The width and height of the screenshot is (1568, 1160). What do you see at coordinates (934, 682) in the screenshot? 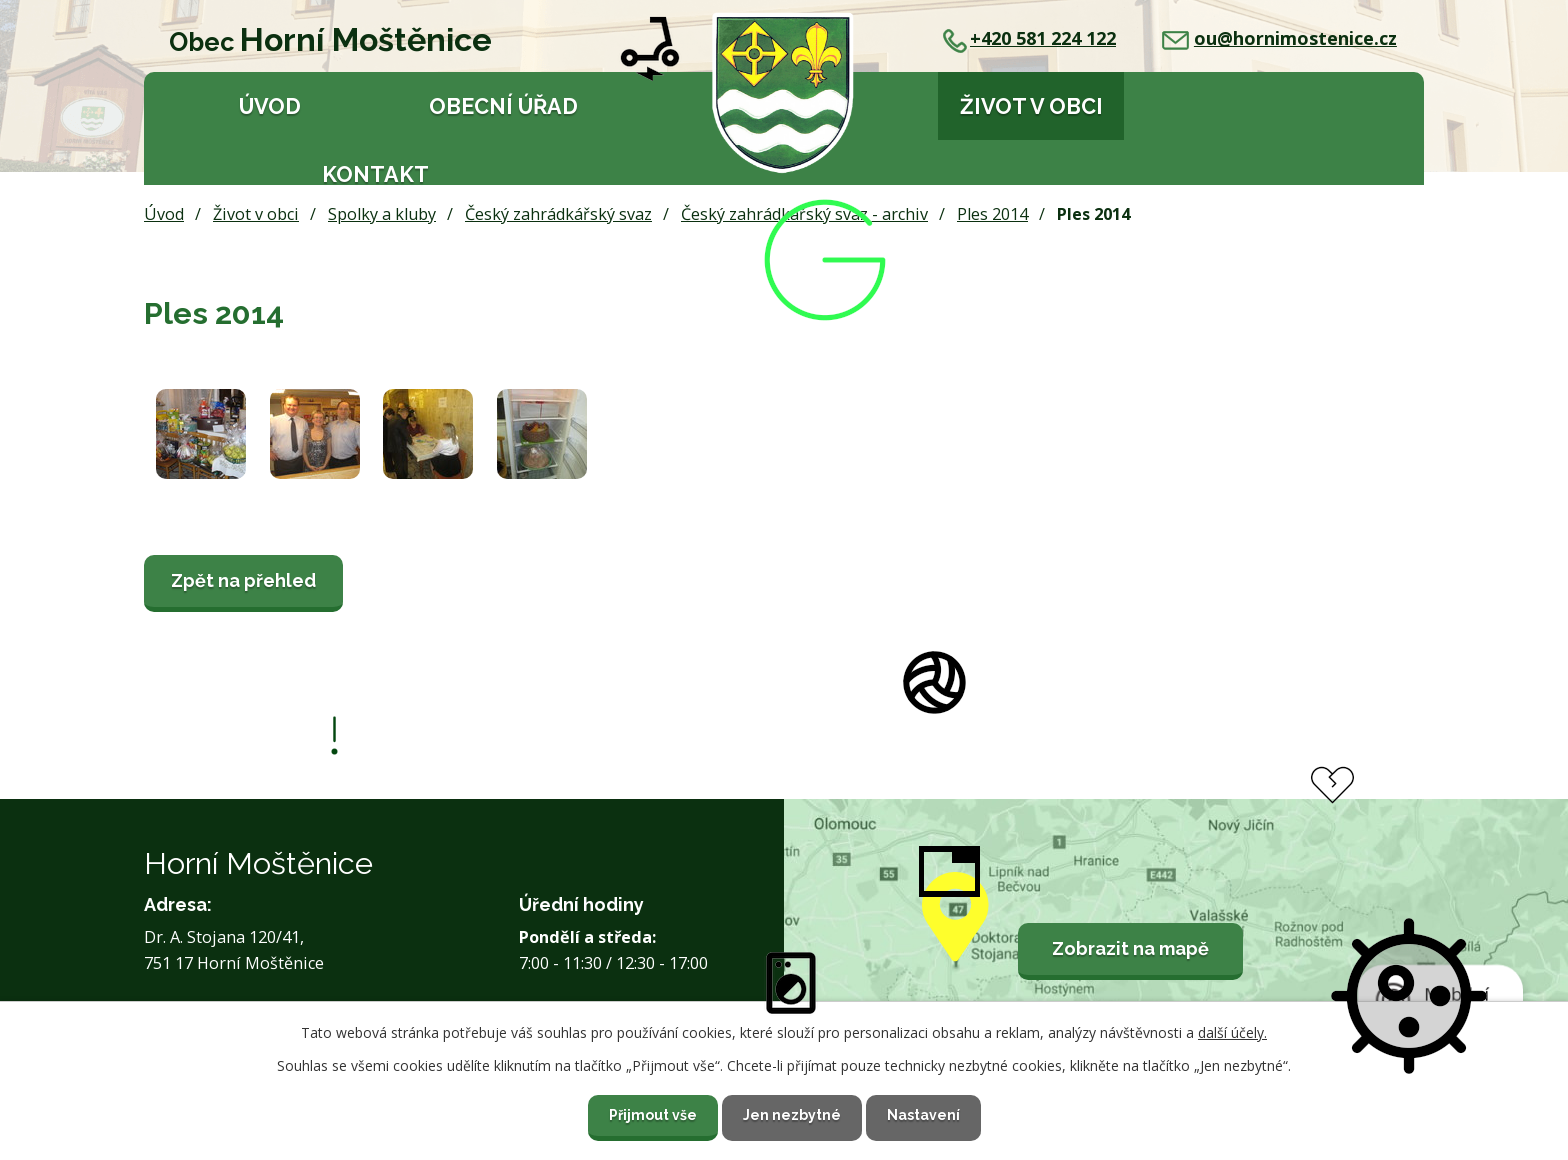
I see `access volleyball or beach sports content` at bounding box center [934, 682].